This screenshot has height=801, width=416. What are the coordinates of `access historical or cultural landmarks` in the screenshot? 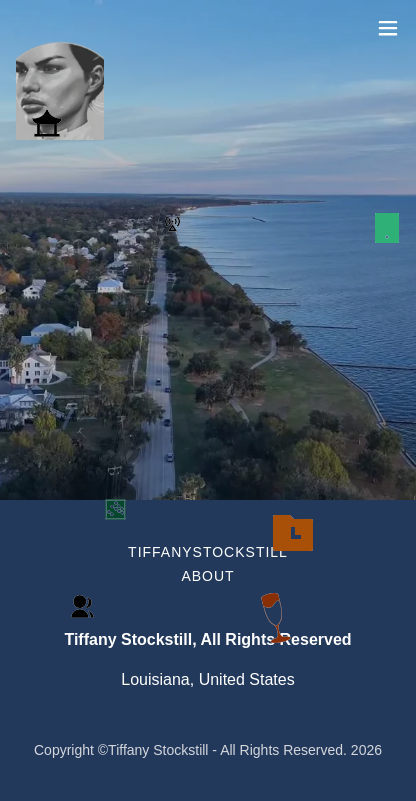 It's located at (47, 124).